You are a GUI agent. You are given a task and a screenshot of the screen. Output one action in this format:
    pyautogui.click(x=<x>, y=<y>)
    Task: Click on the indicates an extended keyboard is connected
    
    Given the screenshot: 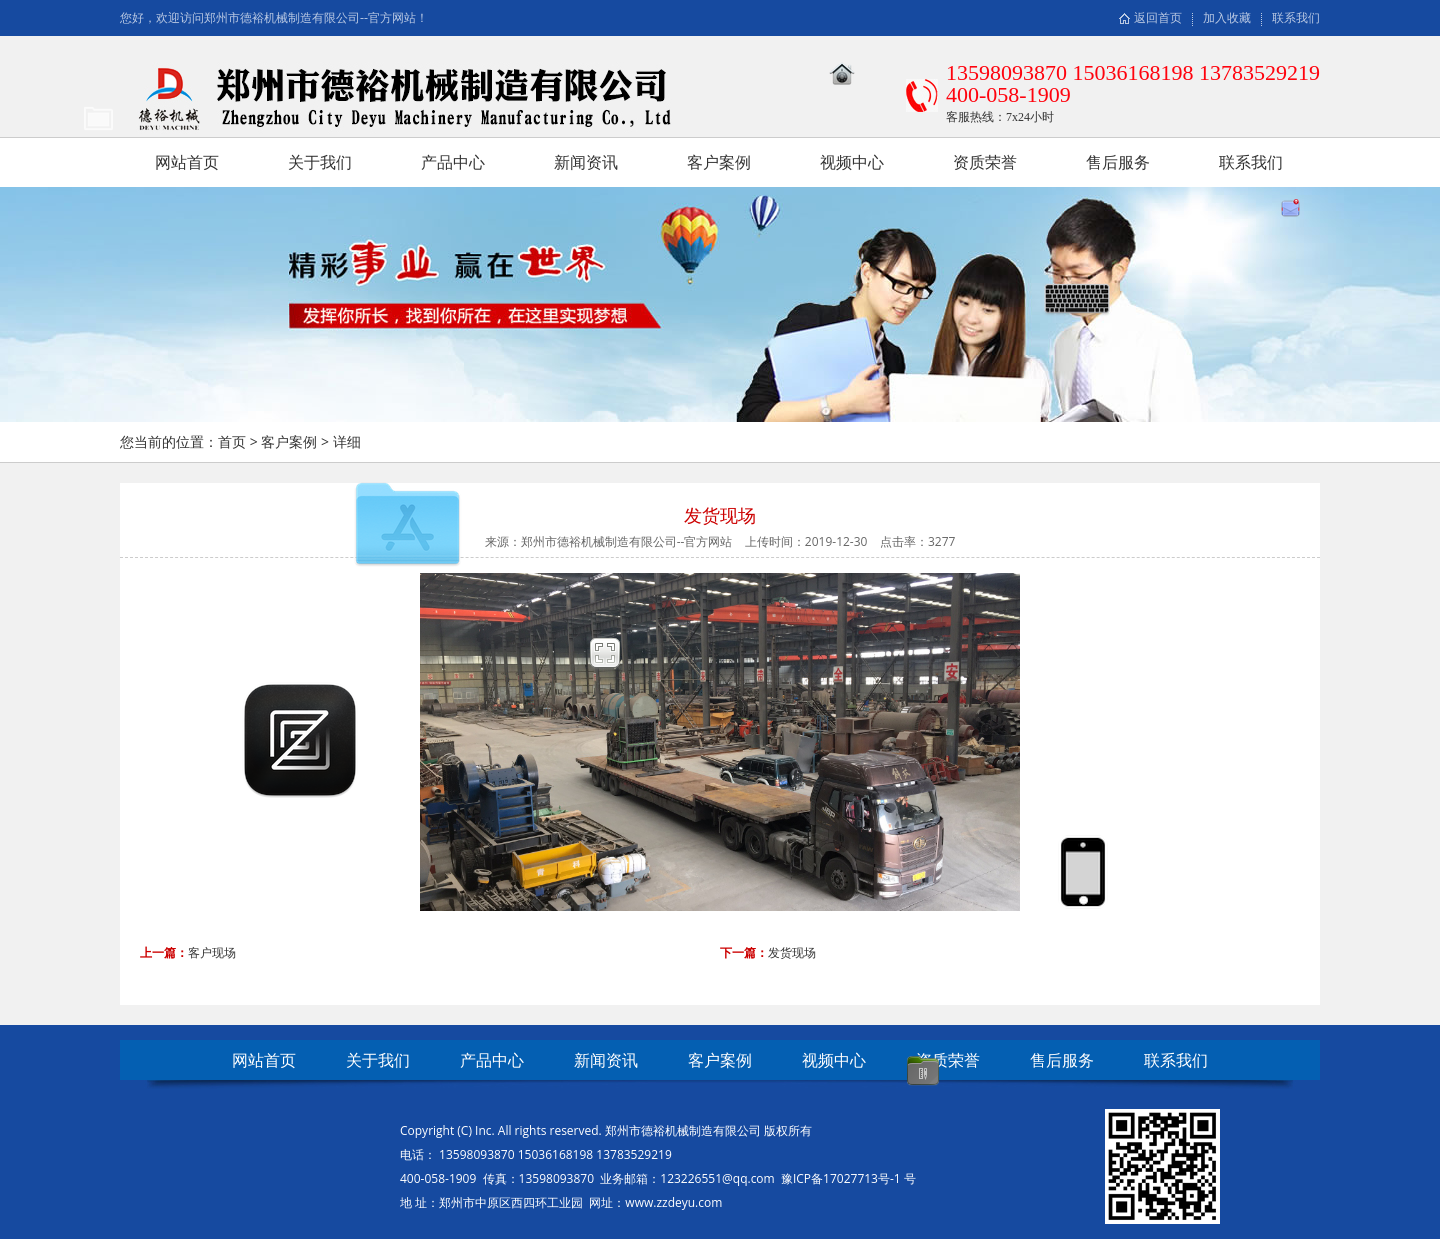 What is the action you would take?
    pyautogui.click(x=1077, y=299)
    